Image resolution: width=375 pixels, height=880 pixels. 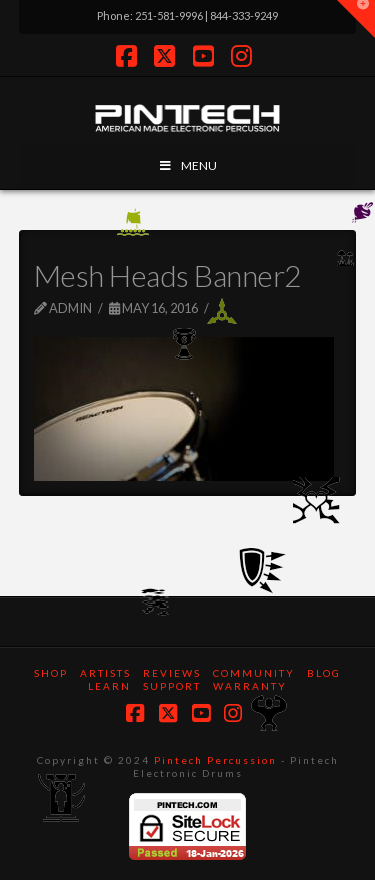 What do you see at coordinates (184, 344) in the screenshot?
I see `view achievements or trophies` at bounding box center [184, 344].